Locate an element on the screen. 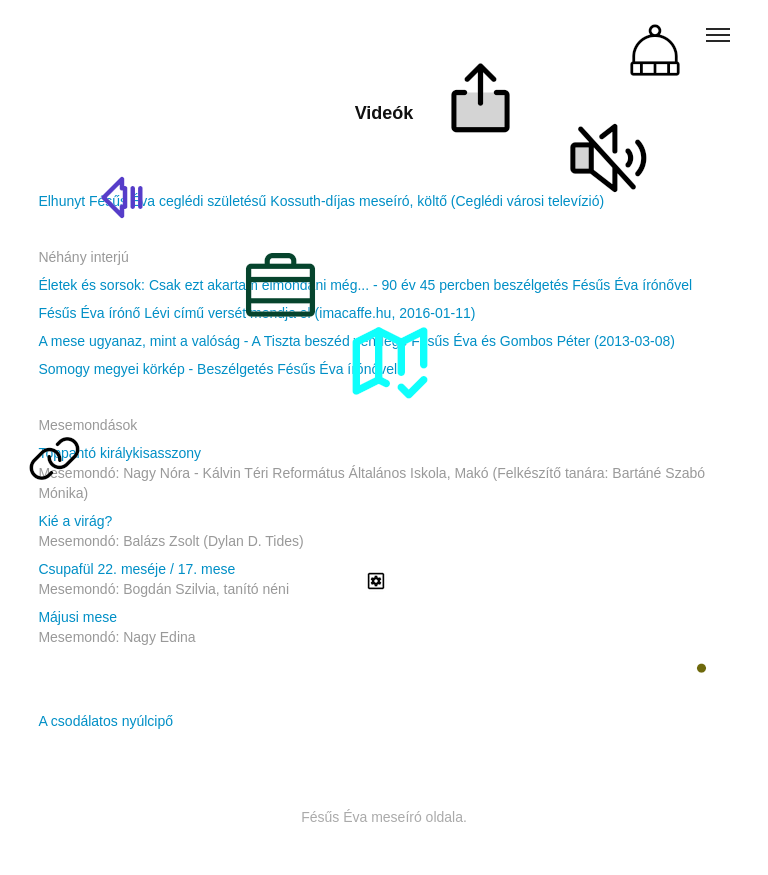  go back multiple steps is located at coordinates (123, 197).